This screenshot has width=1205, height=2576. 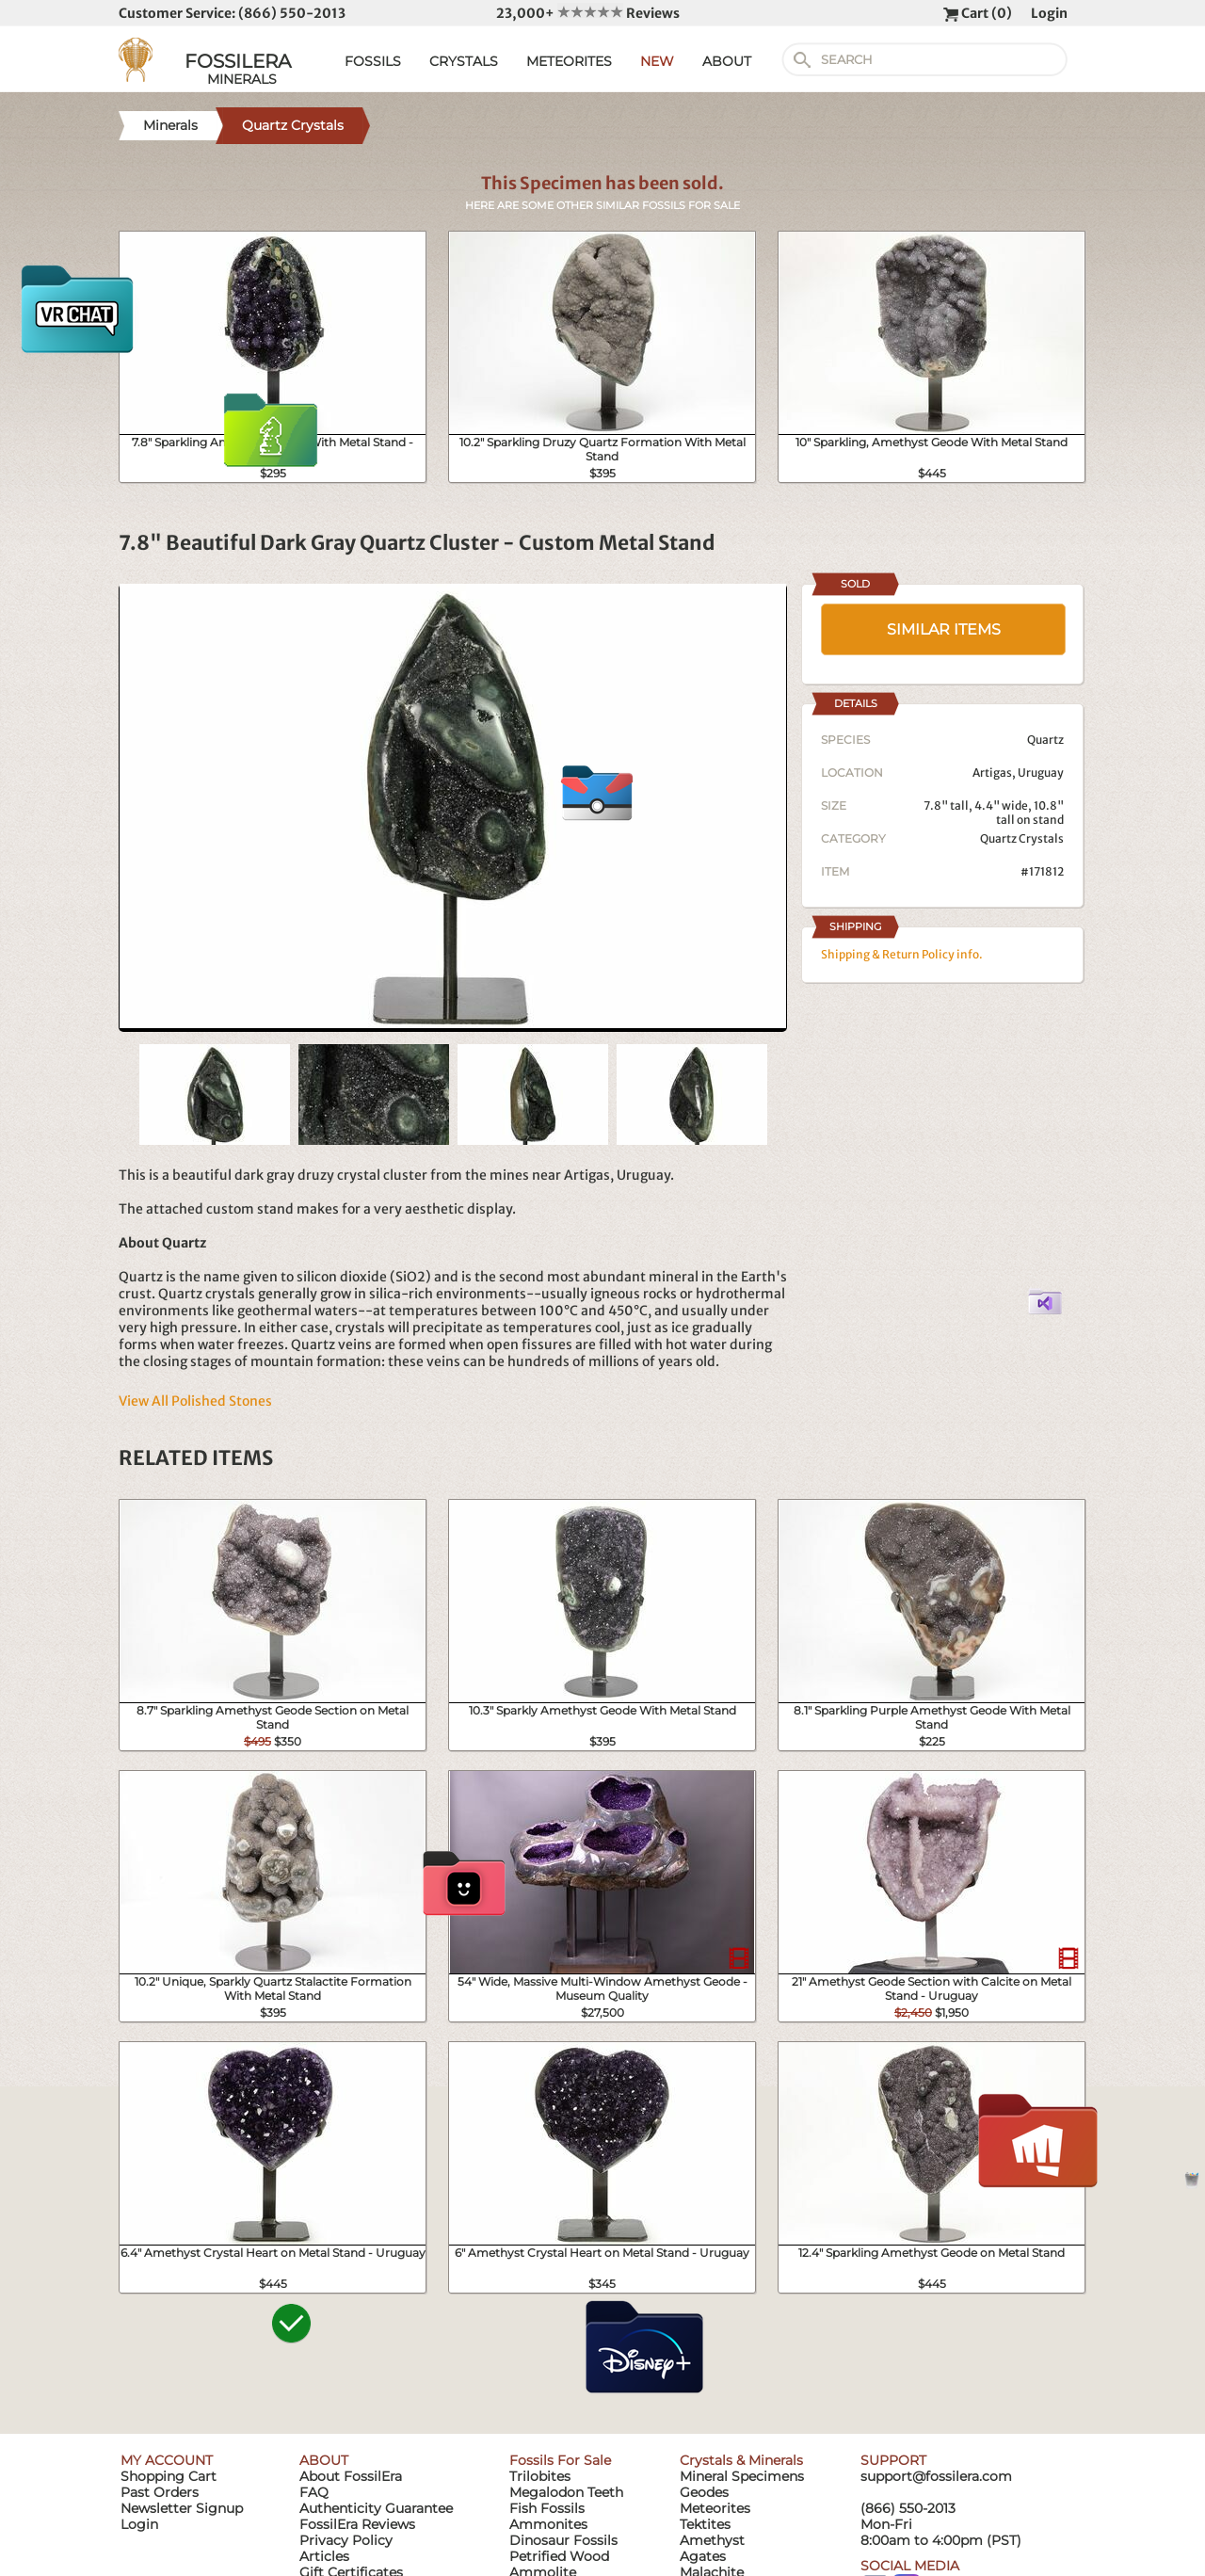 I want to click on open adobe creative cloud files folder, so click(x=463, y=1885).